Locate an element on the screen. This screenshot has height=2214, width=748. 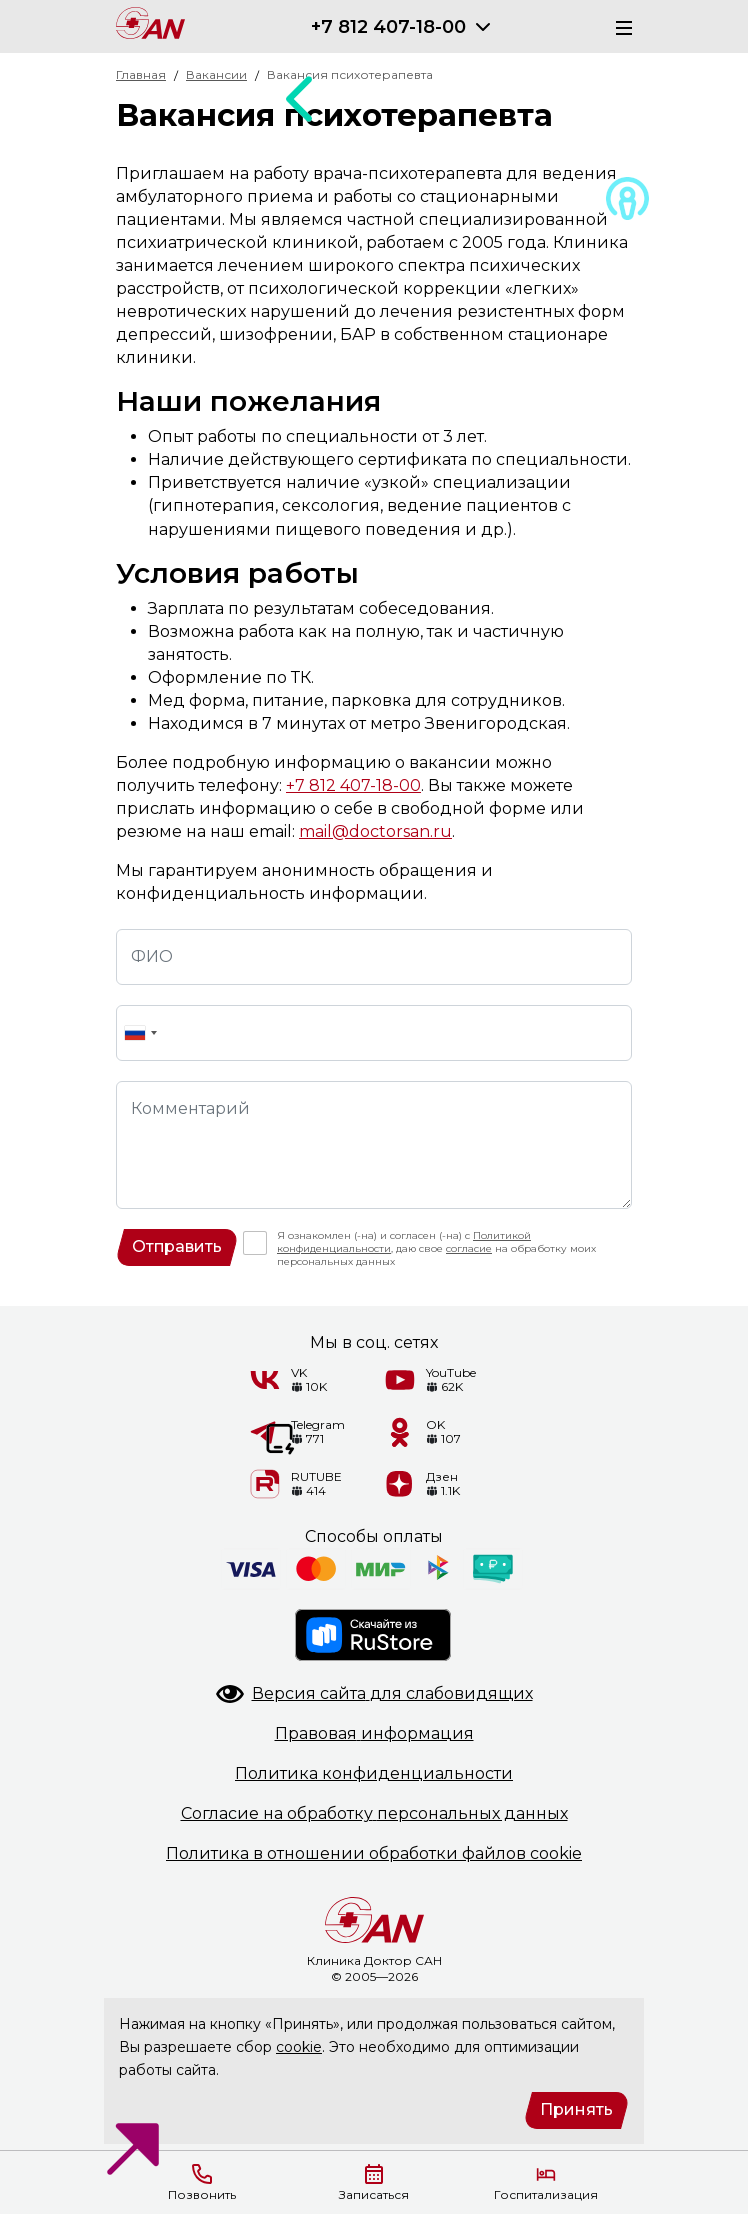
go back to the previous screen is located at coordinates (299, 99).